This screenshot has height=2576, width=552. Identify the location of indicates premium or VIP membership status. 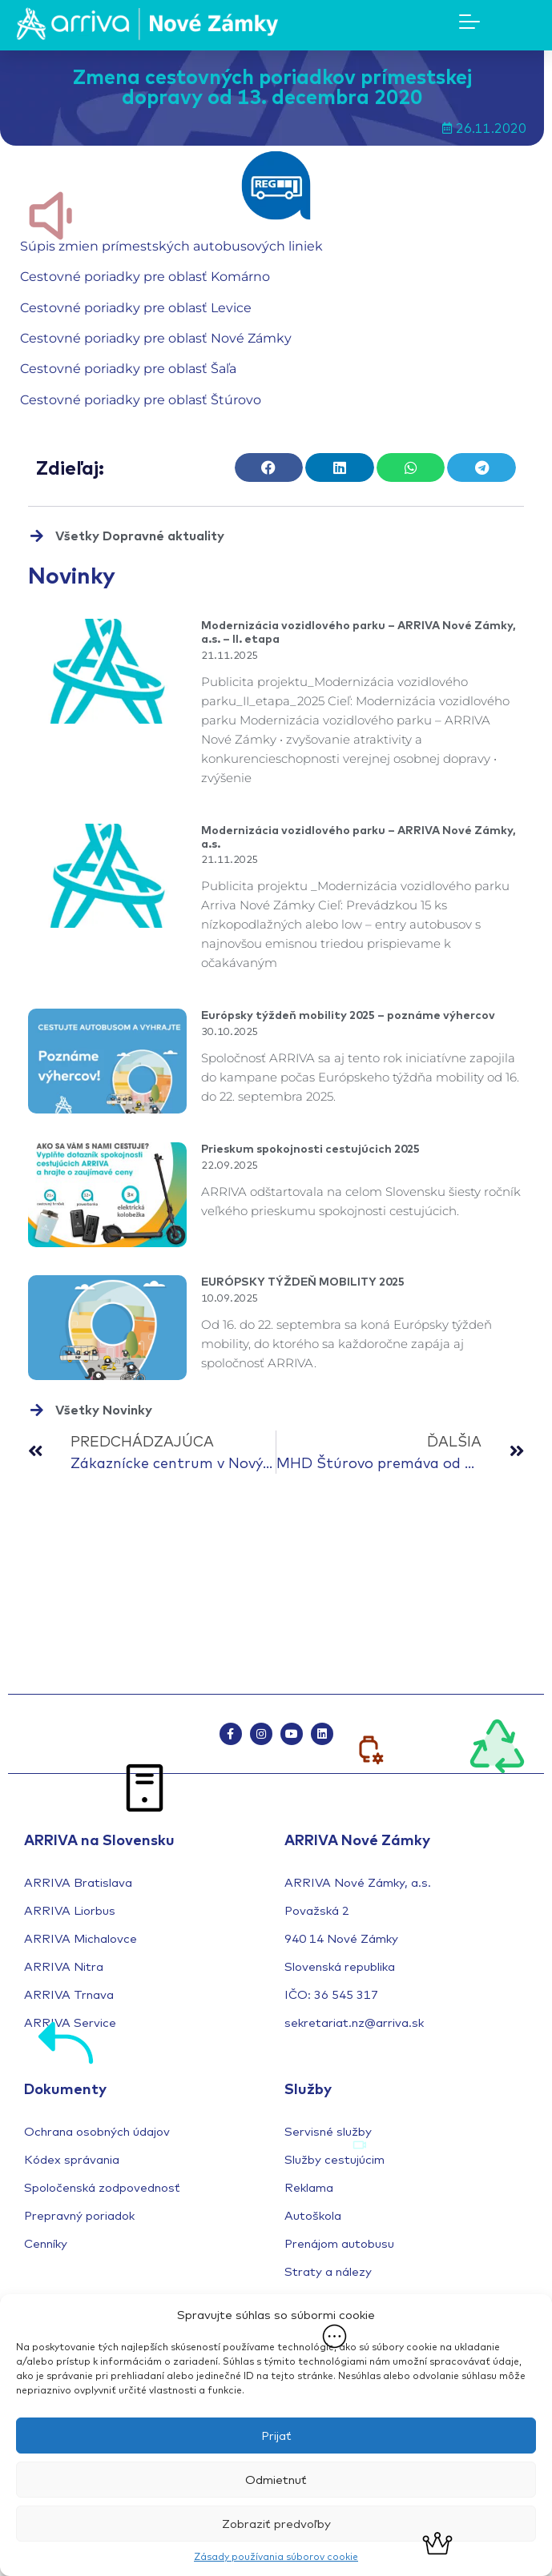
(437, 2545).